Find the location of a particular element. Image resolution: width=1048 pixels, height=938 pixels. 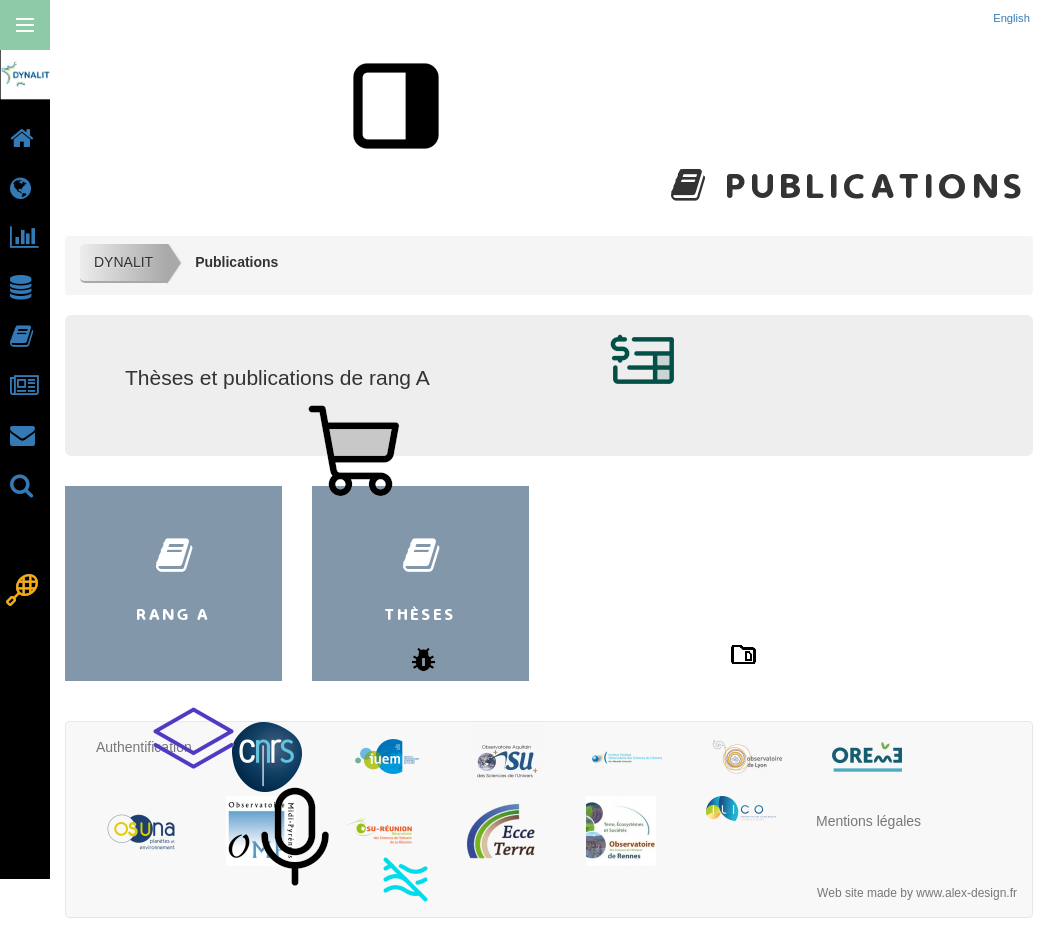

find pest control services nearby is located at coordinates (423, 659).